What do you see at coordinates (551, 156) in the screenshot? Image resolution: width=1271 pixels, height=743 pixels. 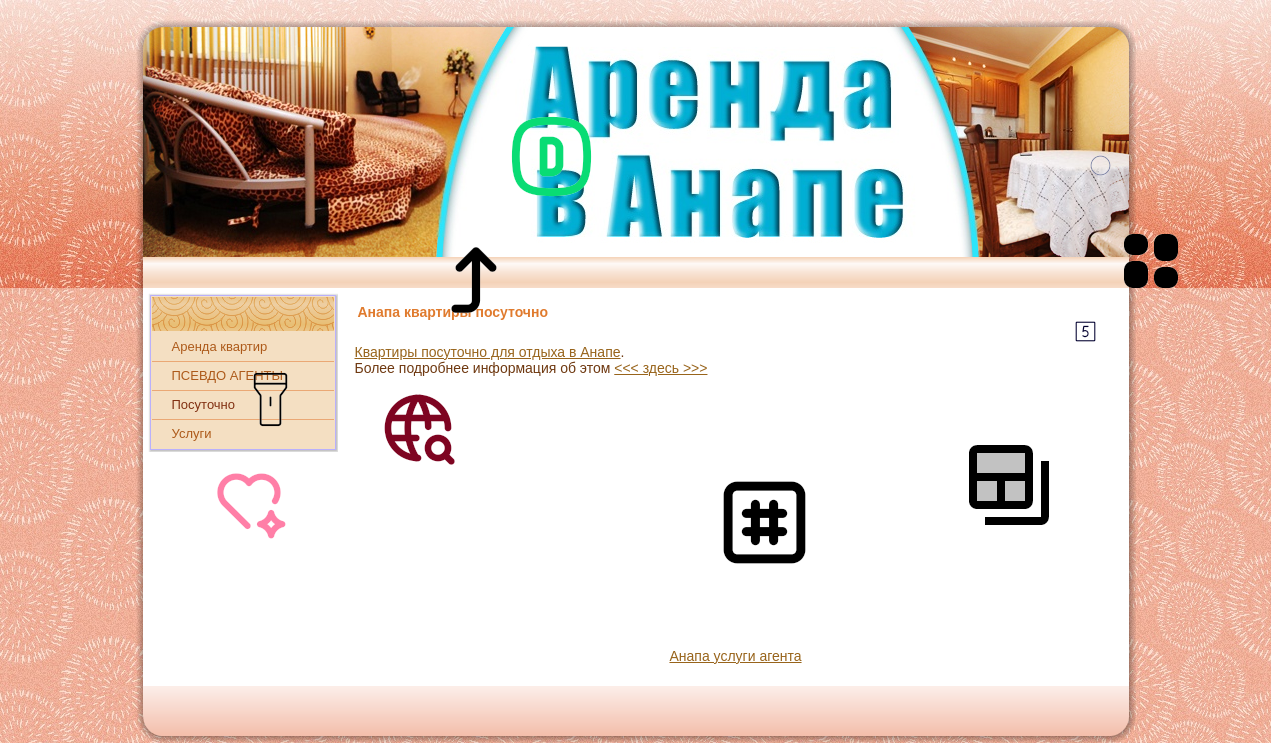 I see `indicates a "D" rating or grade` at bounding box center [551, 156].